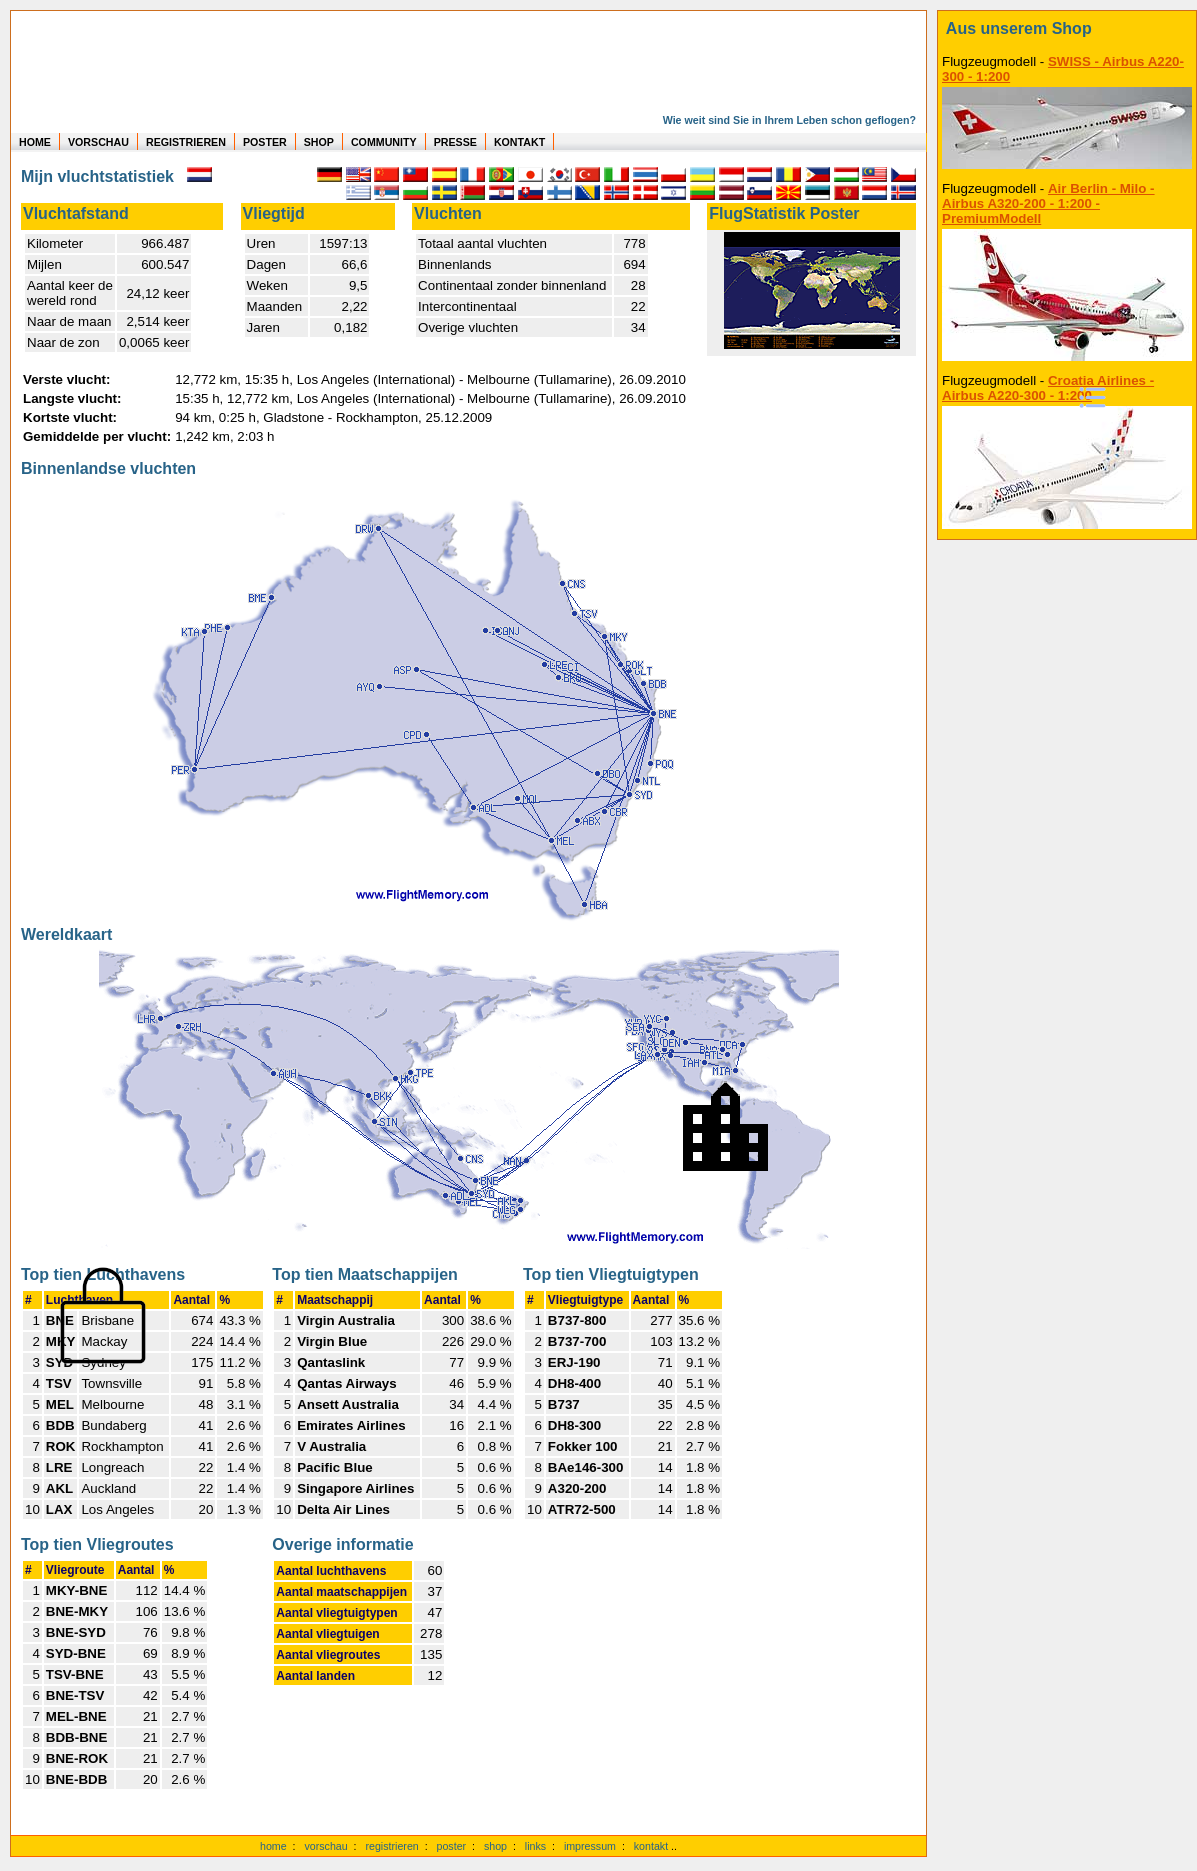 The width and height of the screenshot is (1197, 1871). What do you see at coordinates (1092, 397) in the screenshot?
I see `view items in a bulleted list format` at bounding box center [1092, 397].